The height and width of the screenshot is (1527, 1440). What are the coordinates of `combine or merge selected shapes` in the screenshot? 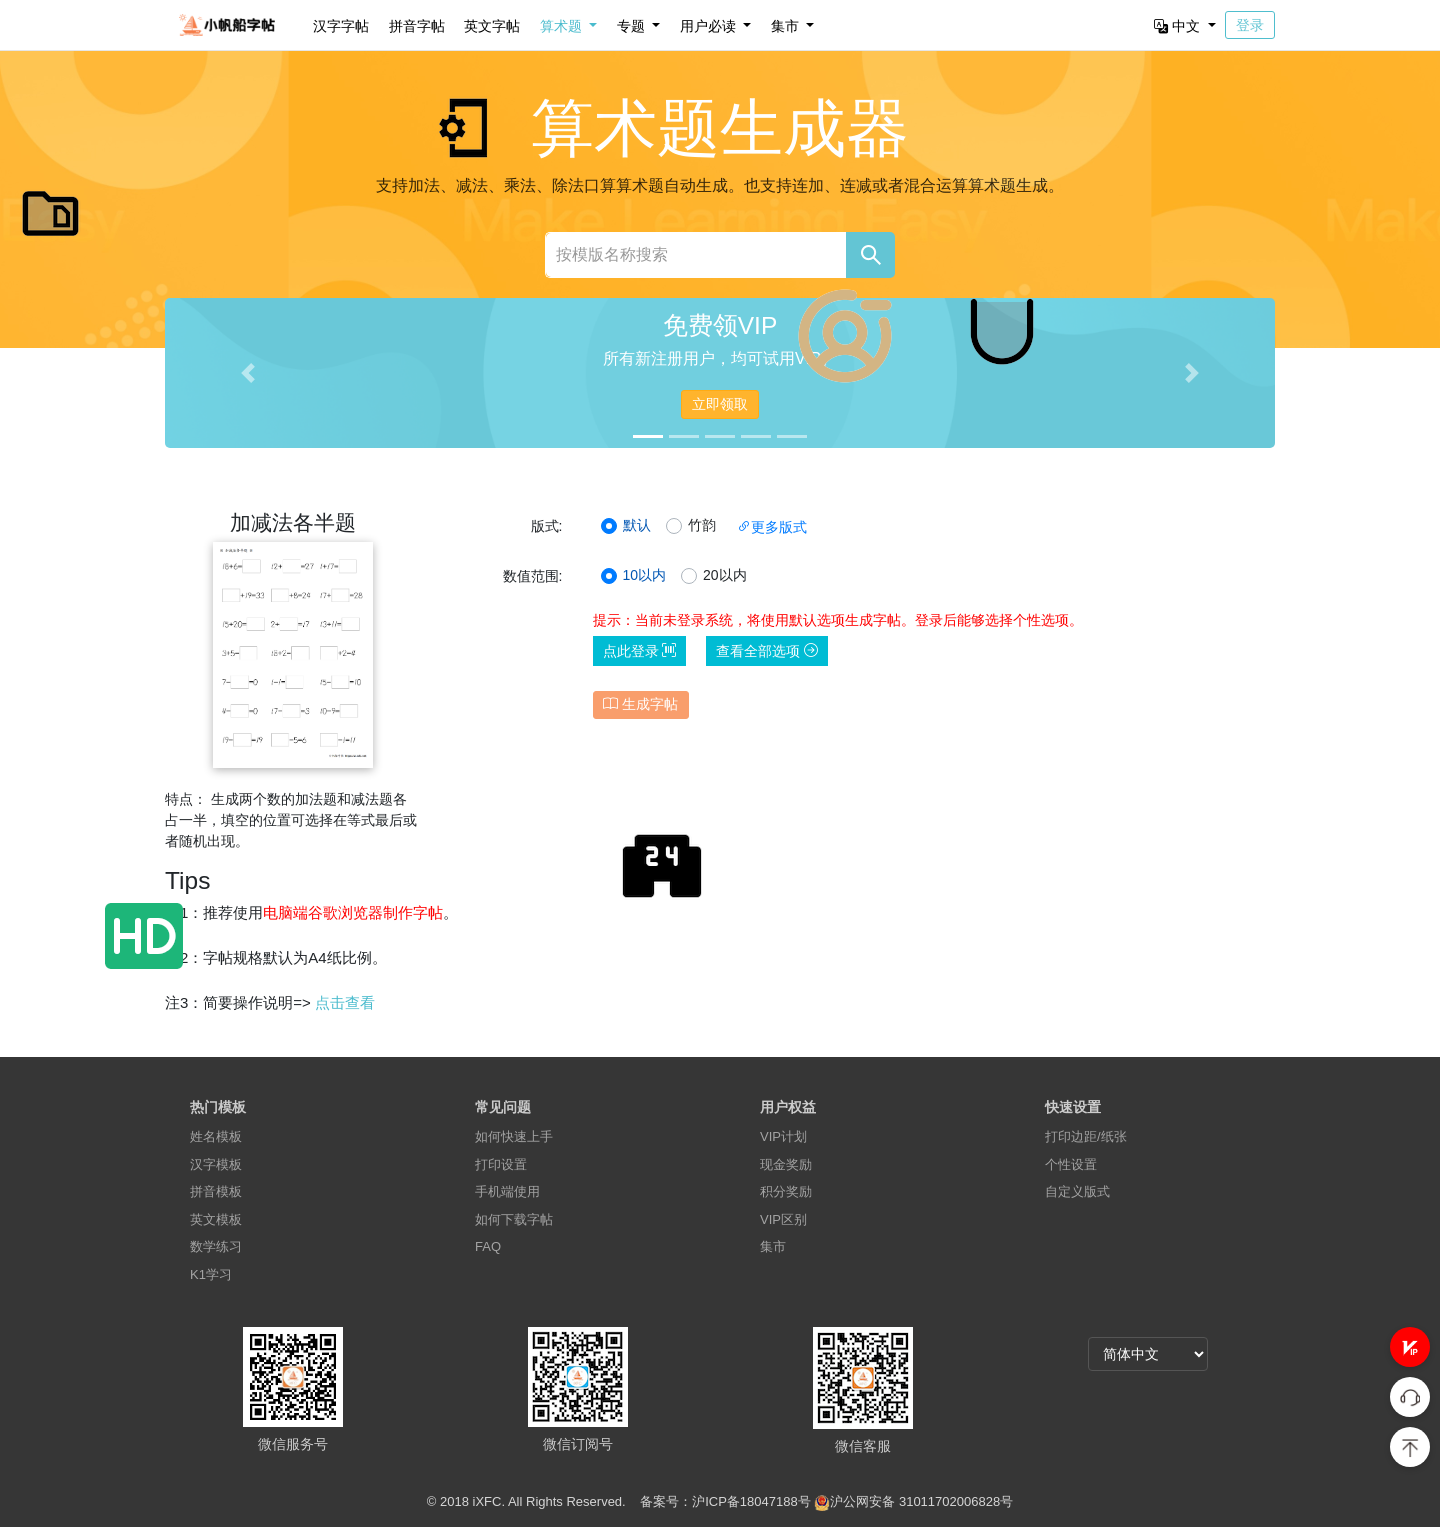 It's located at (1002, 327).